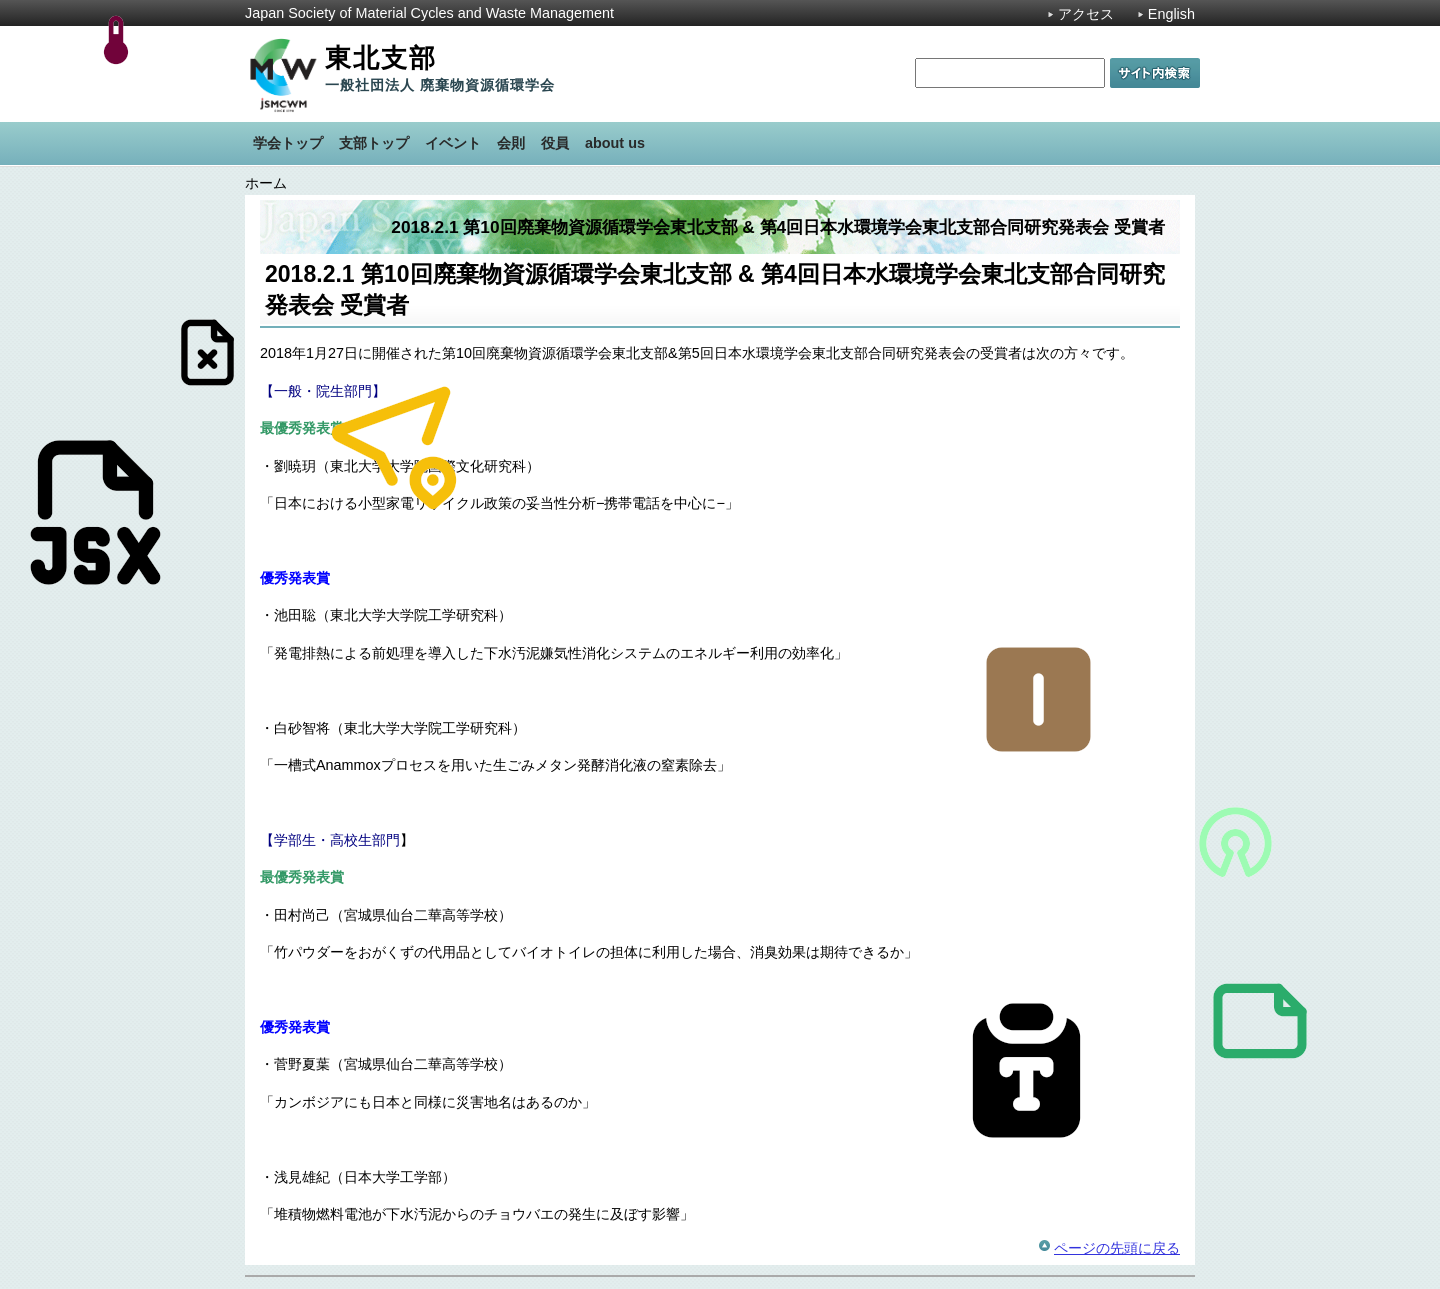  I want to click on view document in landscape orientation, so click(1260, 1021).